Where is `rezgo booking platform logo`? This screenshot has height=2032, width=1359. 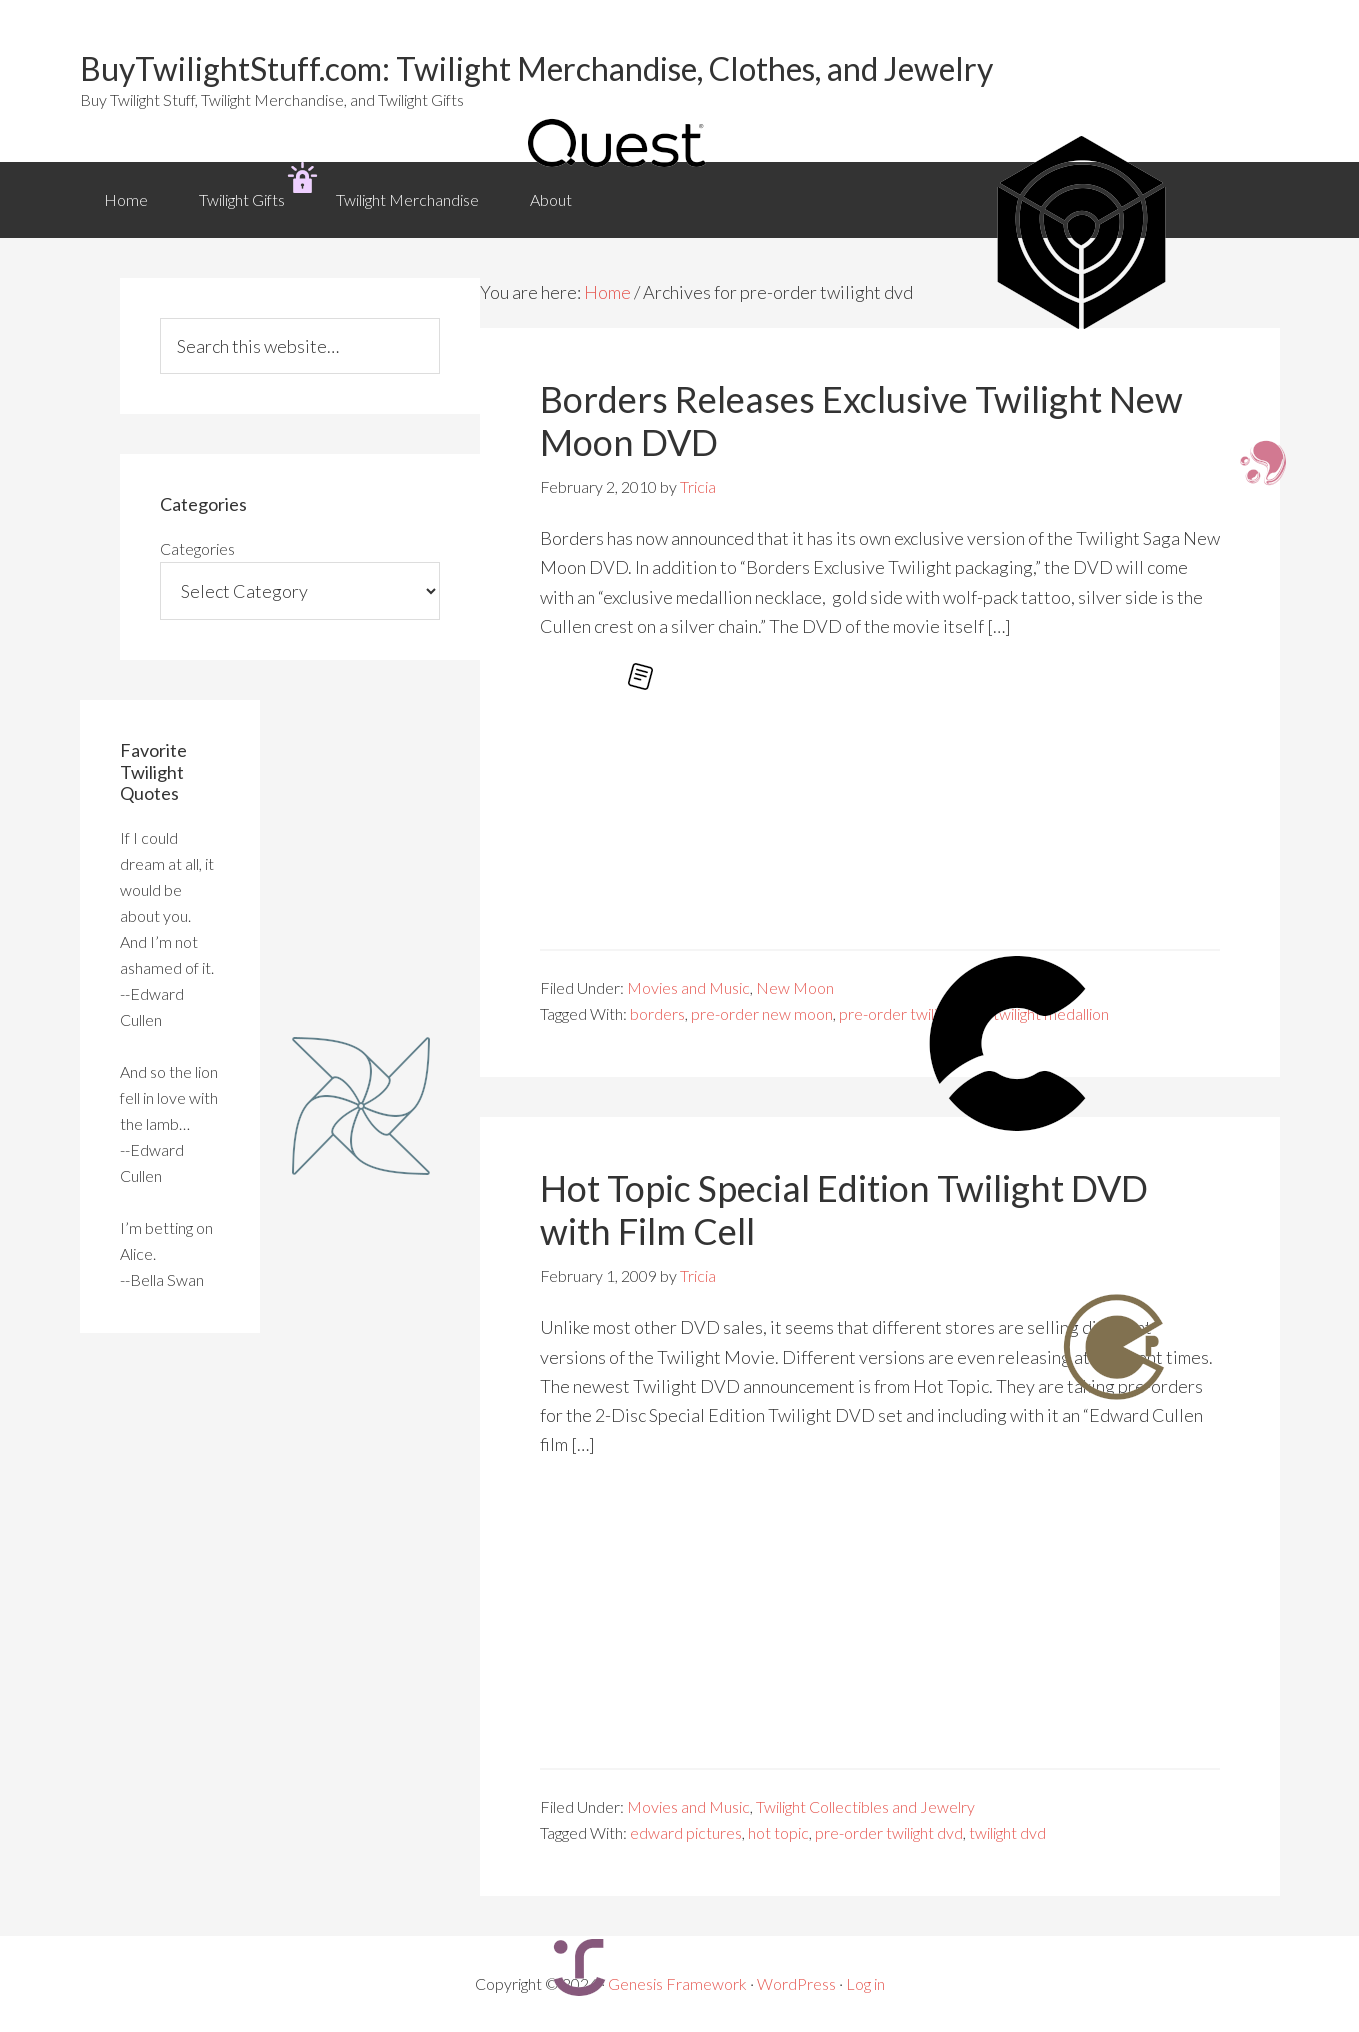 rezgo booking platform logo is located at coordinates (579, 1967).